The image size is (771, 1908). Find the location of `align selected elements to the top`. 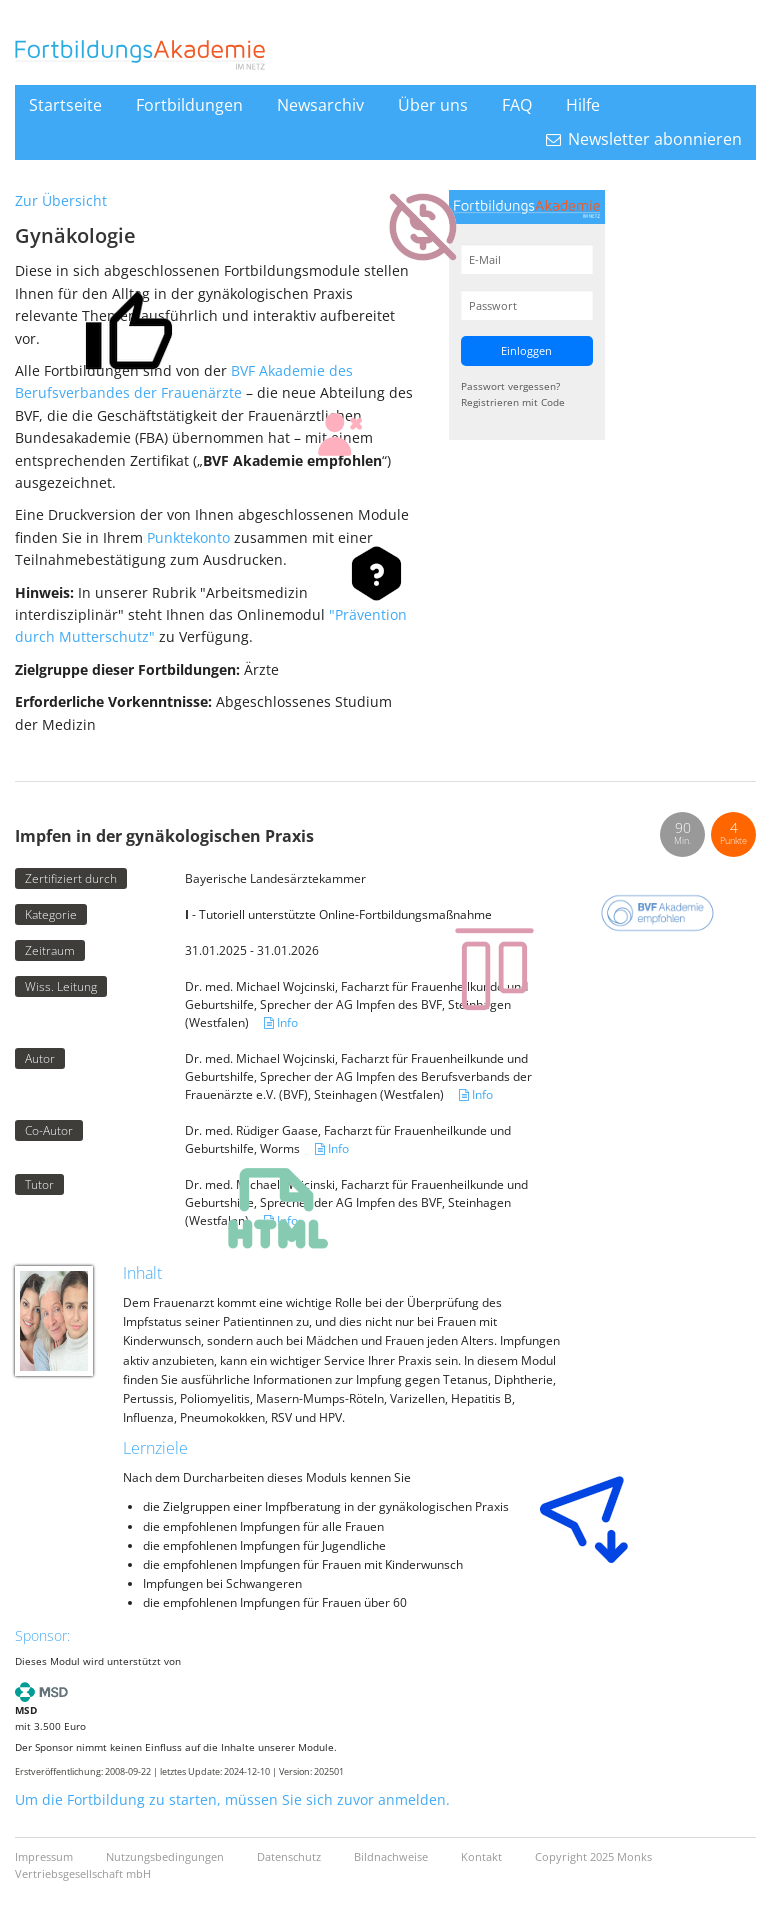

align selected elements to the top is located at coordinates (494, 967).